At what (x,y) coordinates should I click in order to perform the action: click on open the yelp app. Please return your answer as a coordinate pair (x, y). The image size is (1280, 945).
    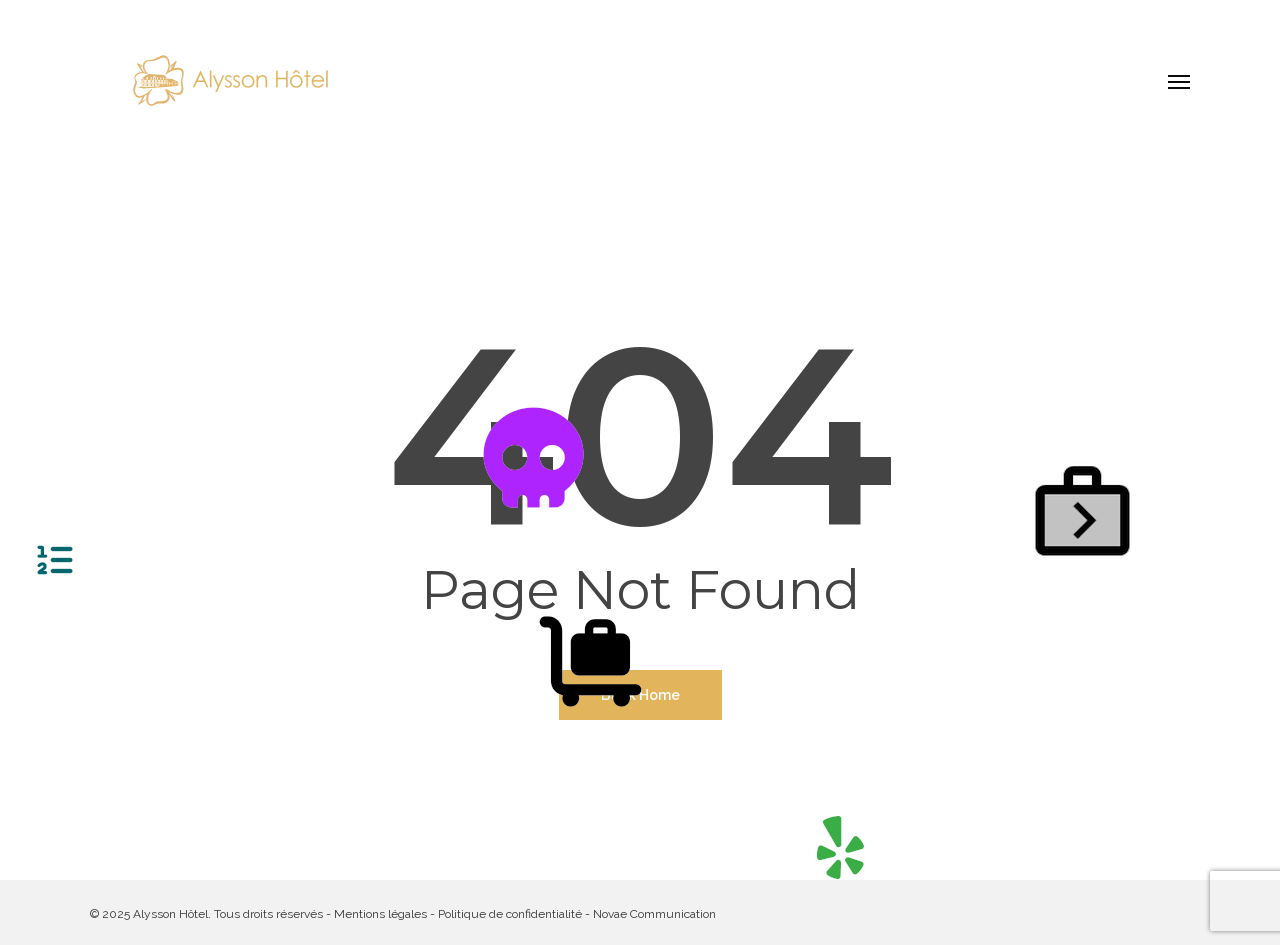
    Looking at the image, I should click on (840, 847).